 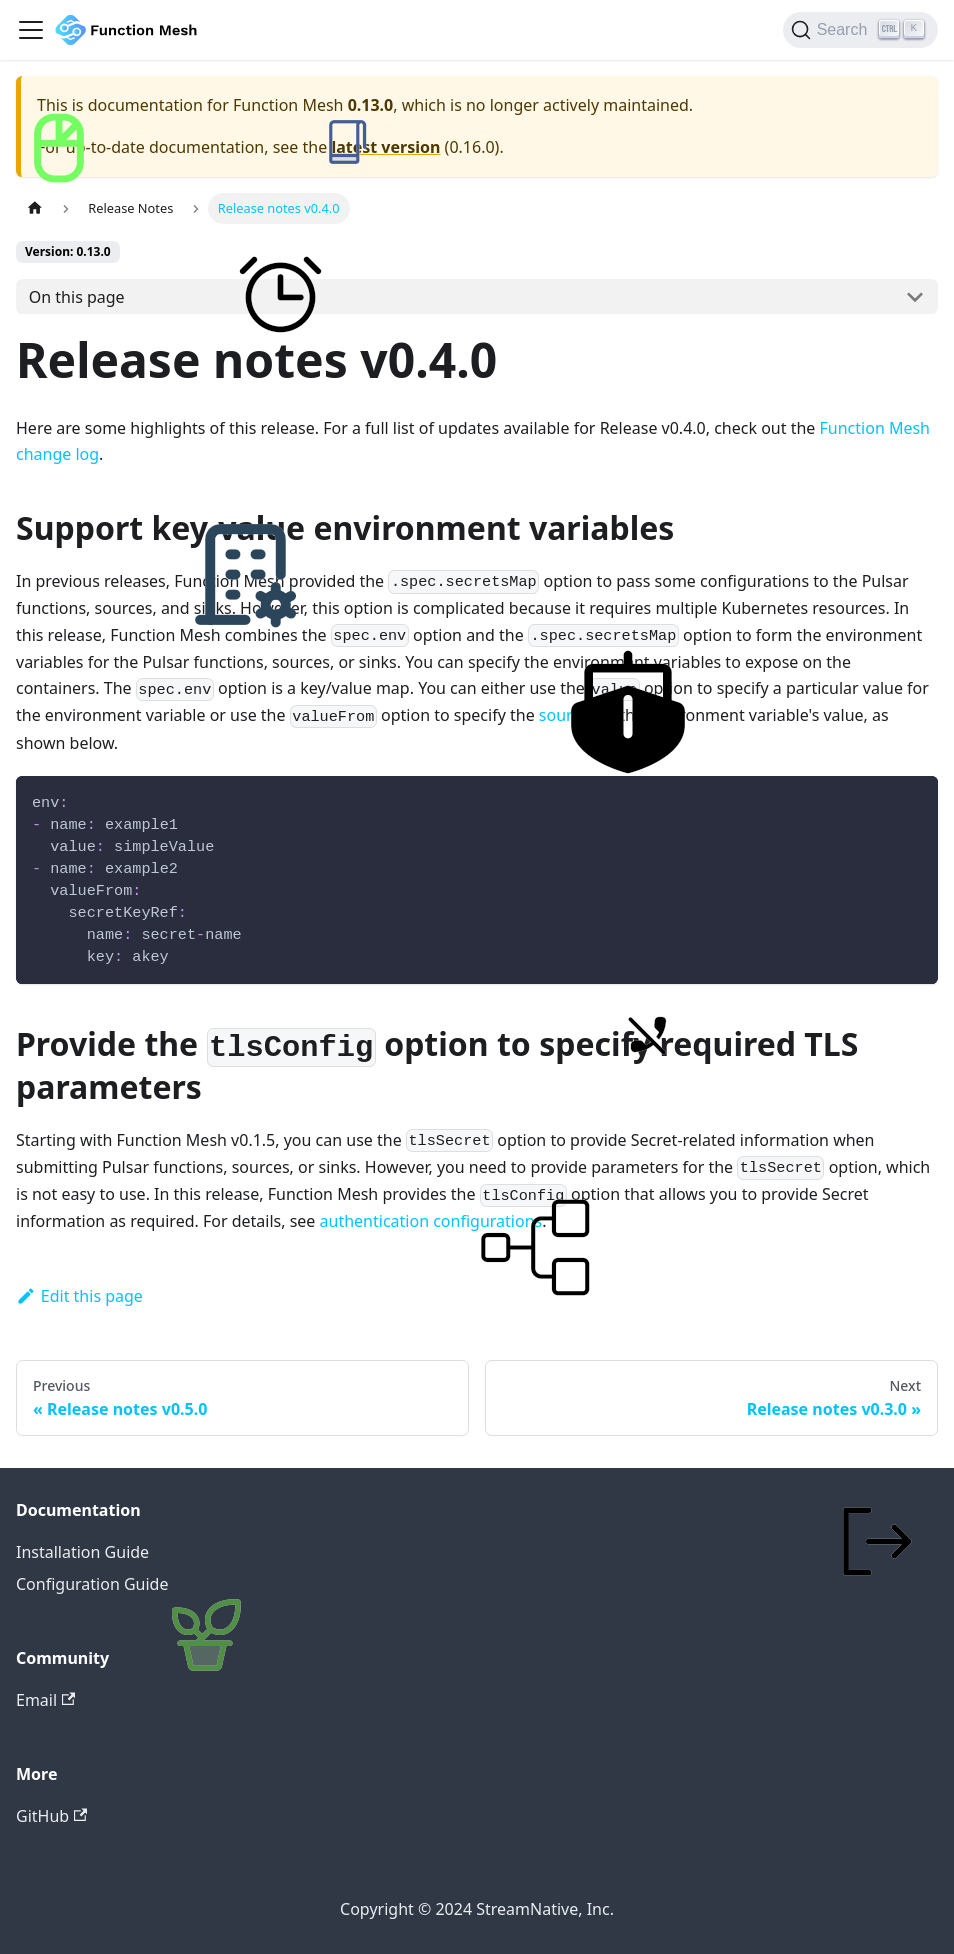 What do you see at coordinates (280, 294) in the screenshot?
I see `set or manage alarms` at bounding box center [280, 294].